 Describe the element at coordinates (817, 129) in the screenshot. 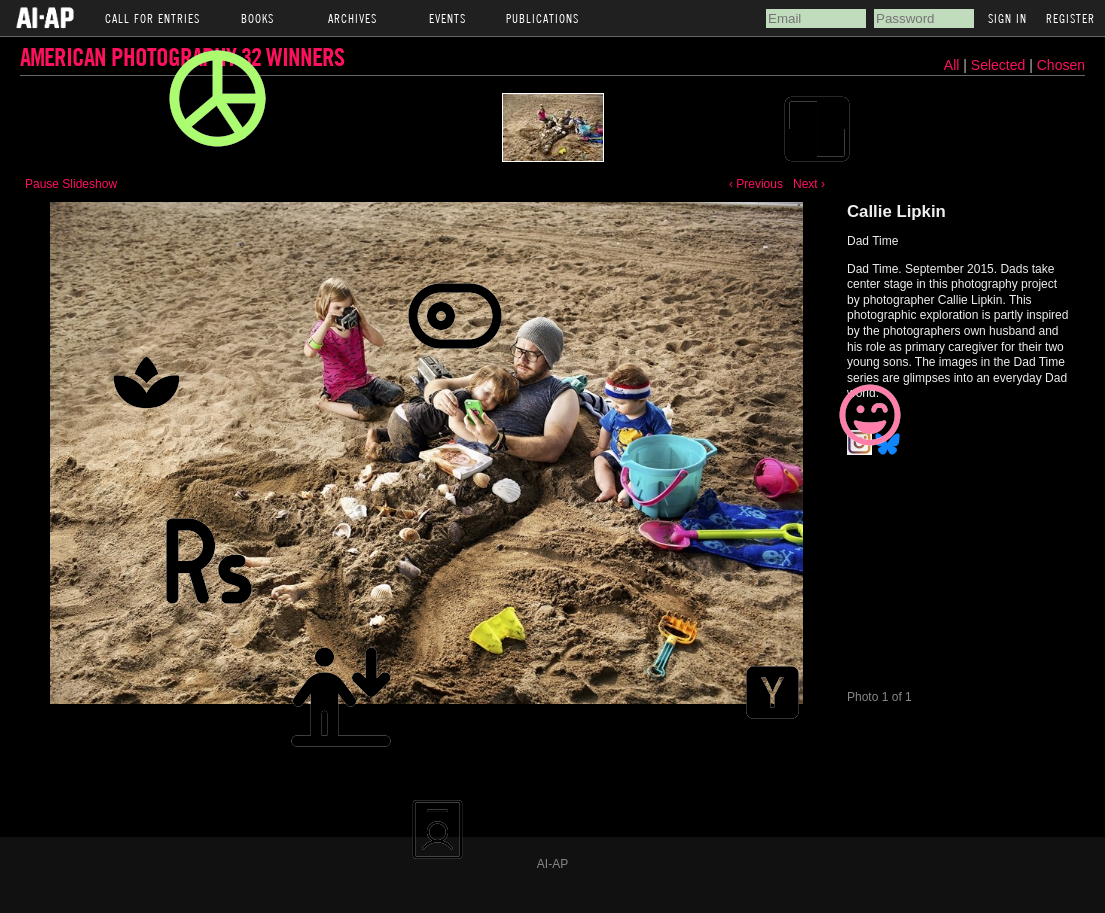

I see `delicious social bookmarking service logo` at that location.